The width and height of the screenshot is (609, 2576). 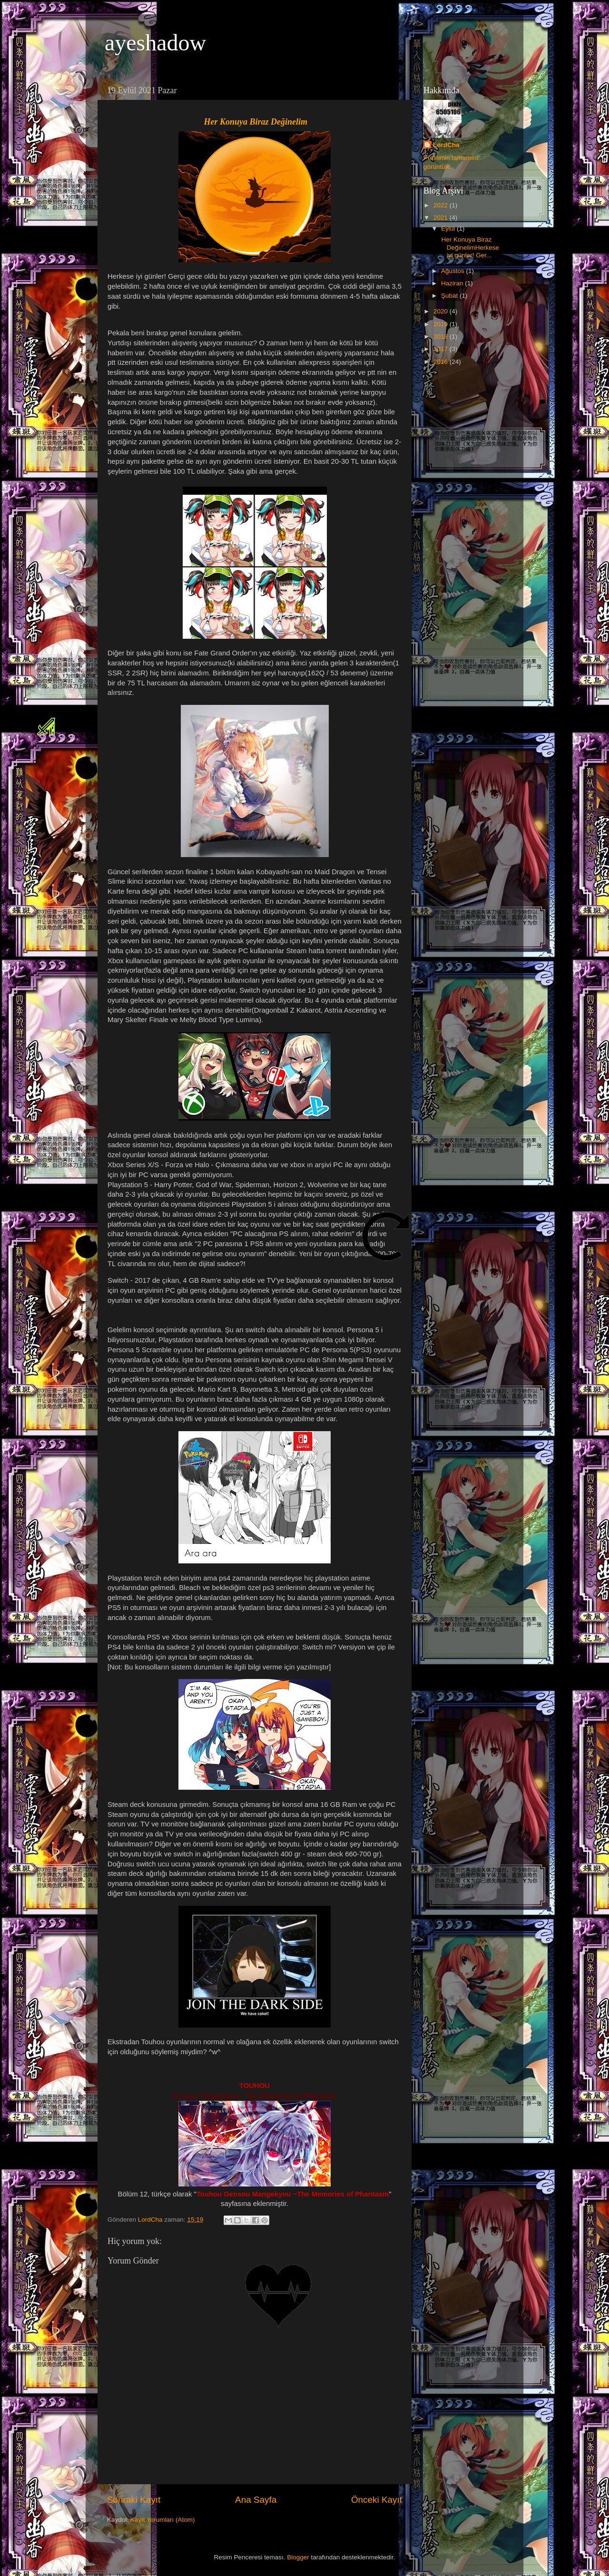 I want to click on rotate object clockwise, so click(x=385, y=1236).